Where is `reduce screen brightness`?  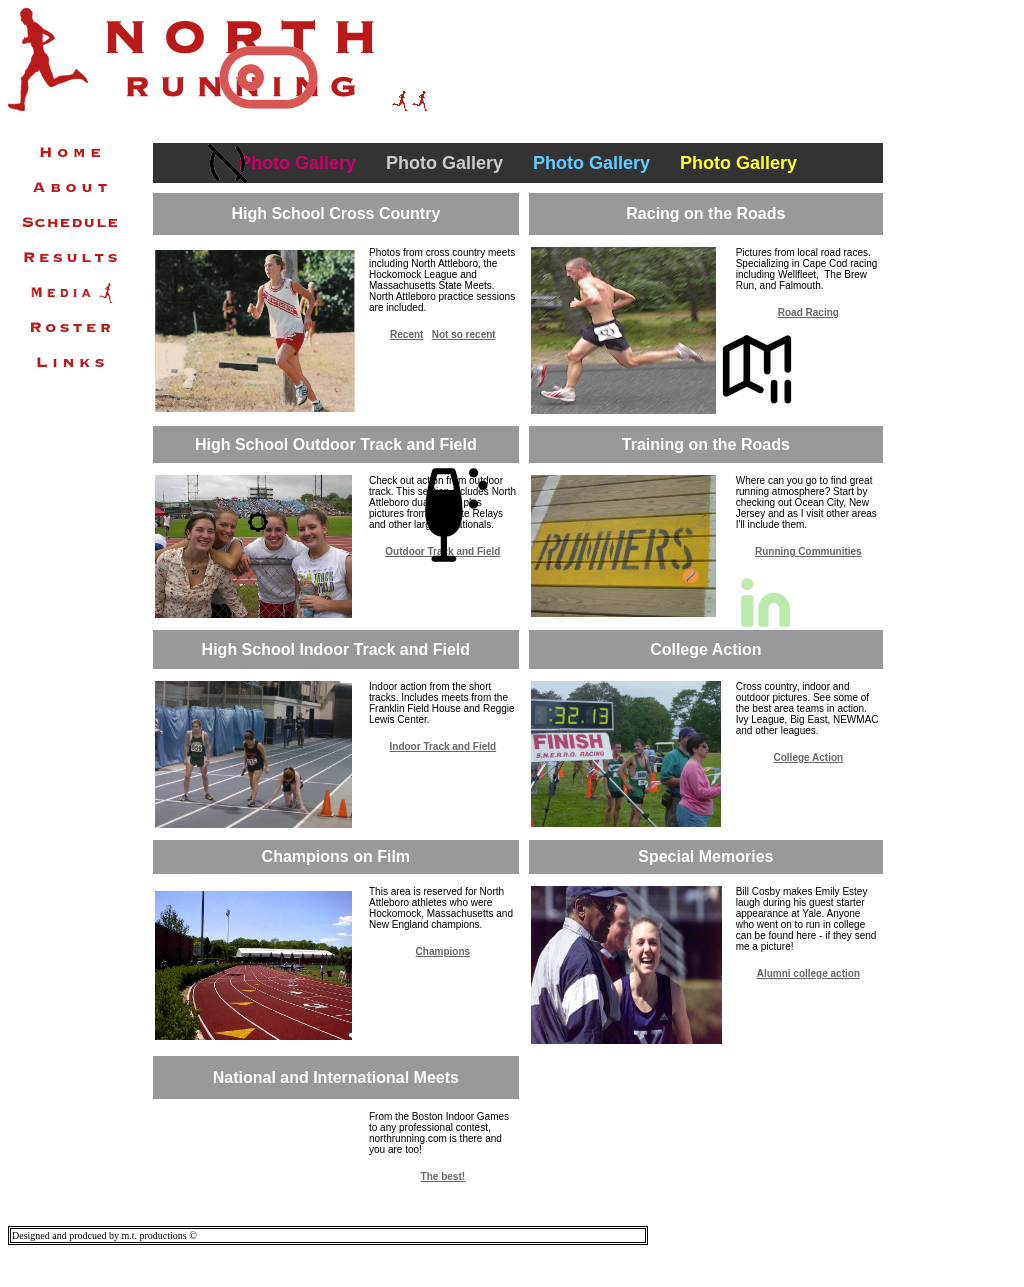 reduce screen brightness is located at coordinates (258, 522).